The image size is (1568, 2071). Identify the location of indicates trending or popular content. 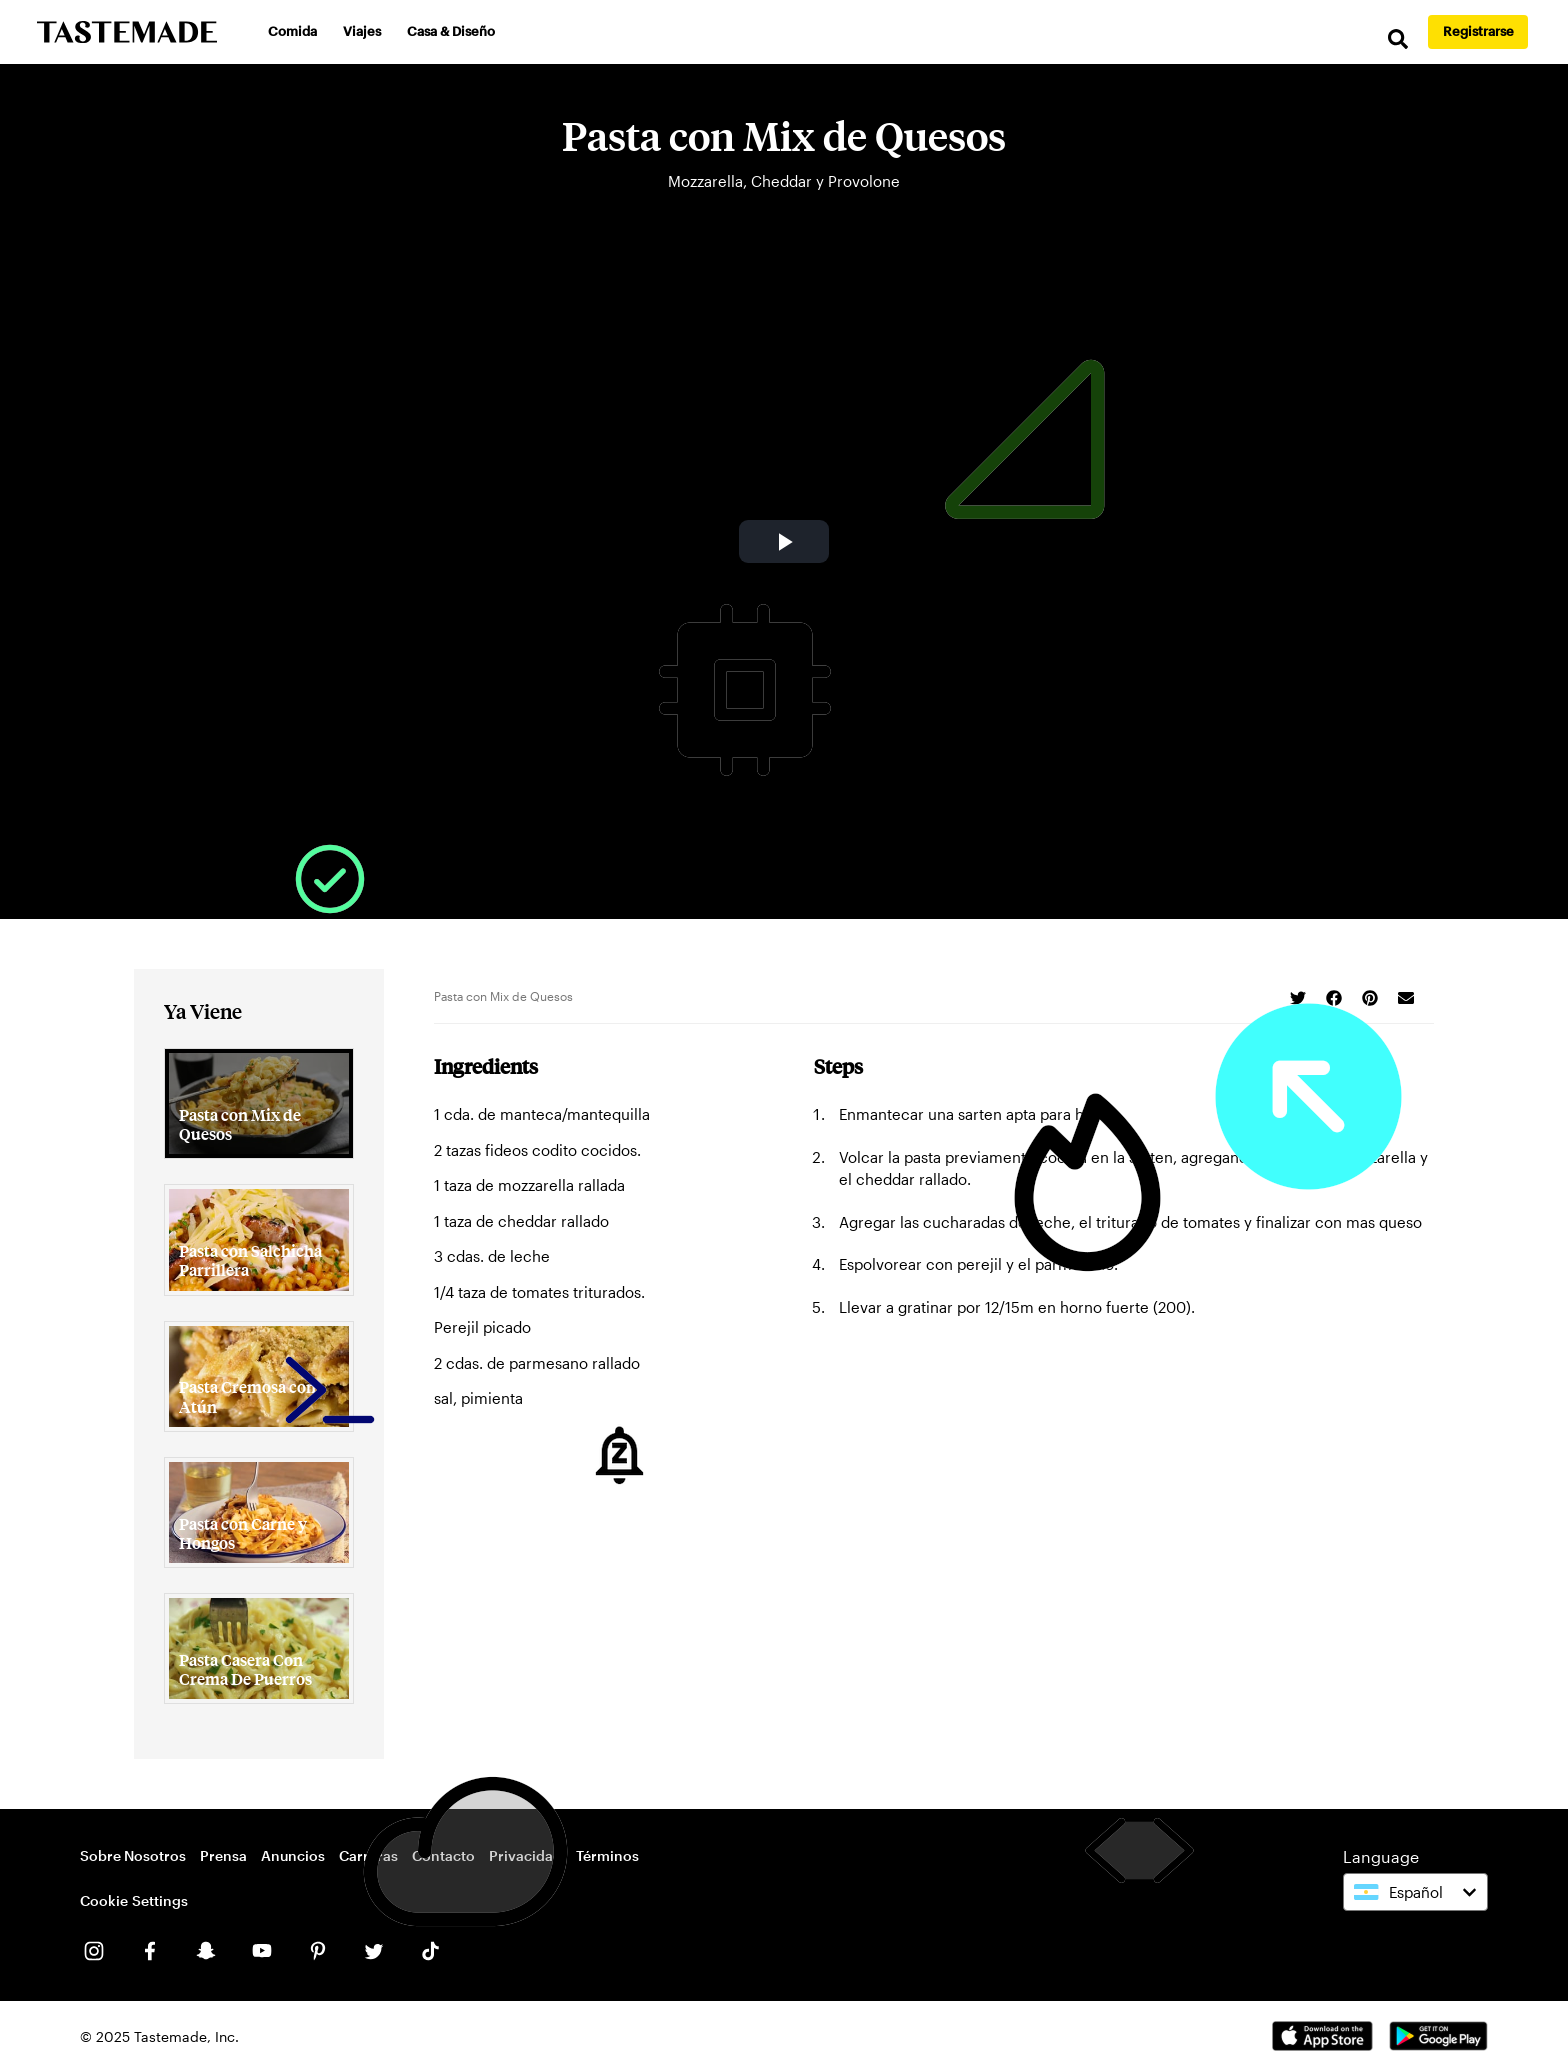
(1087, 1185).